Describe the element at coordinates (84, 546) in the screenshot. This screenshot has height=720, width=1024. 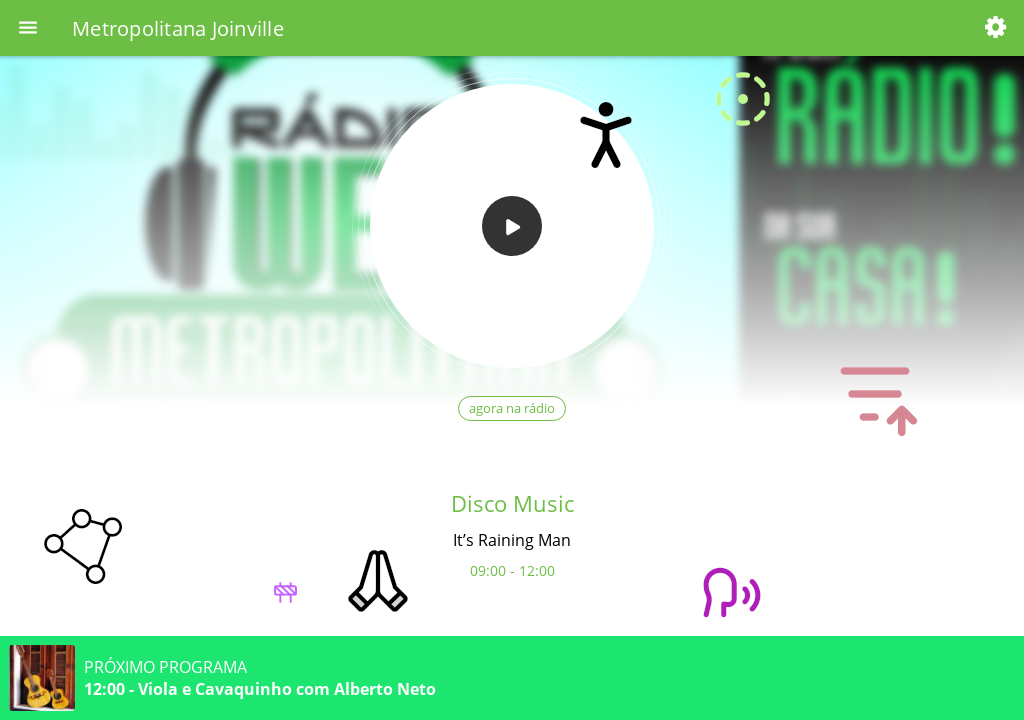
I see `create a polygon shape or selection` at that location.